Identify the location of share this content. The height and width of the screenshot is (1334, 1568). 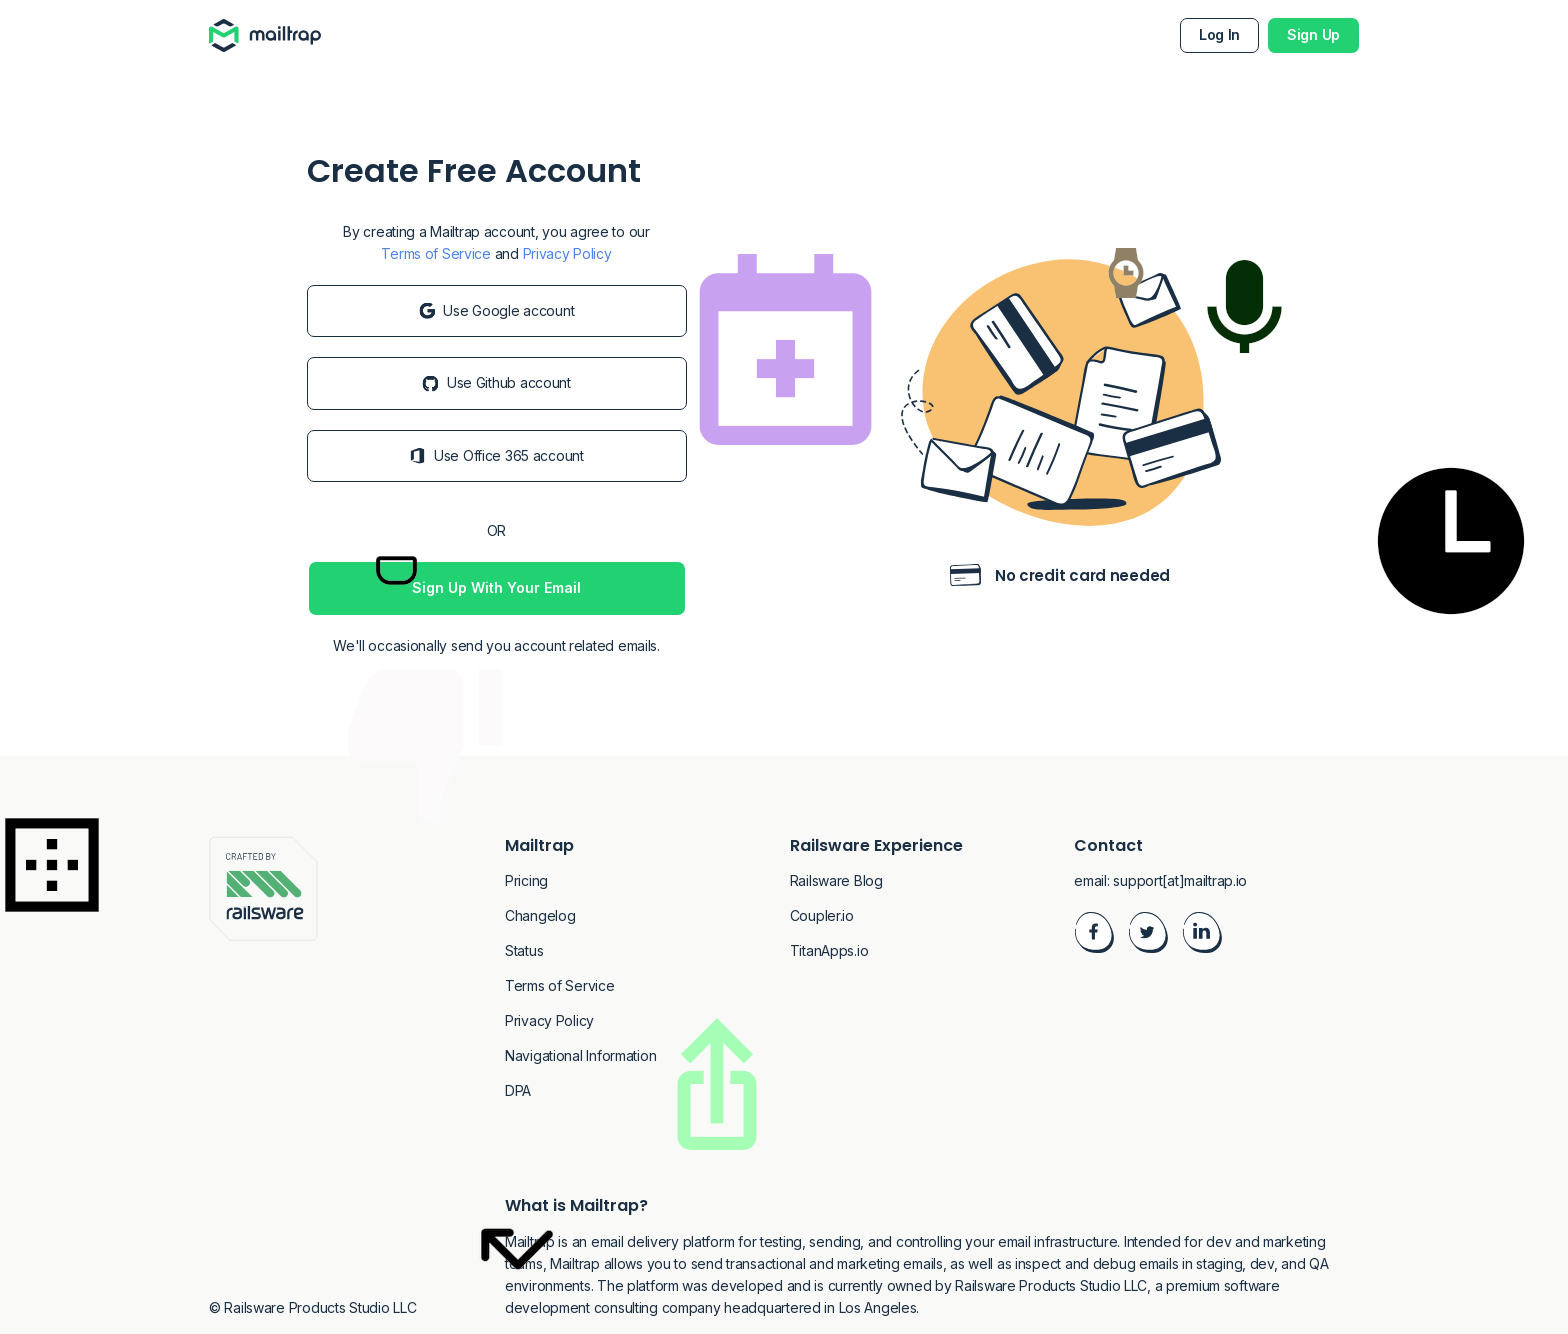
(717, 1084).